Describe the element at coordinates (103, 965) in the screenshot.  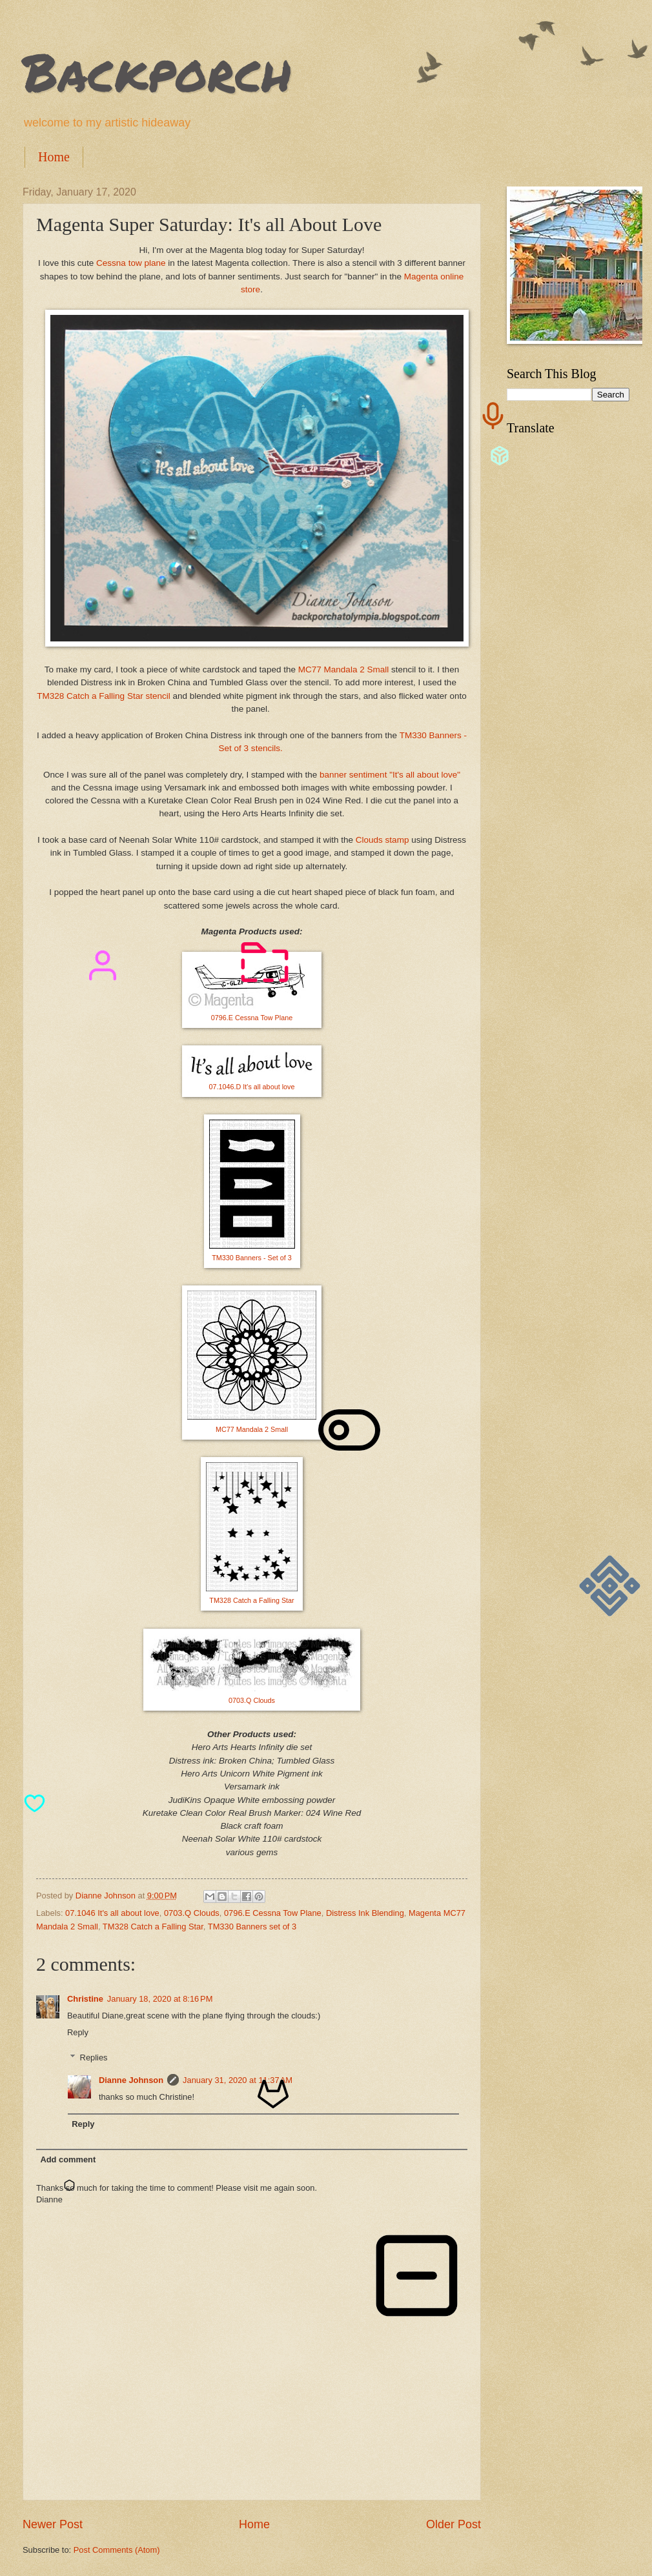
I see `view your profile` at that location.